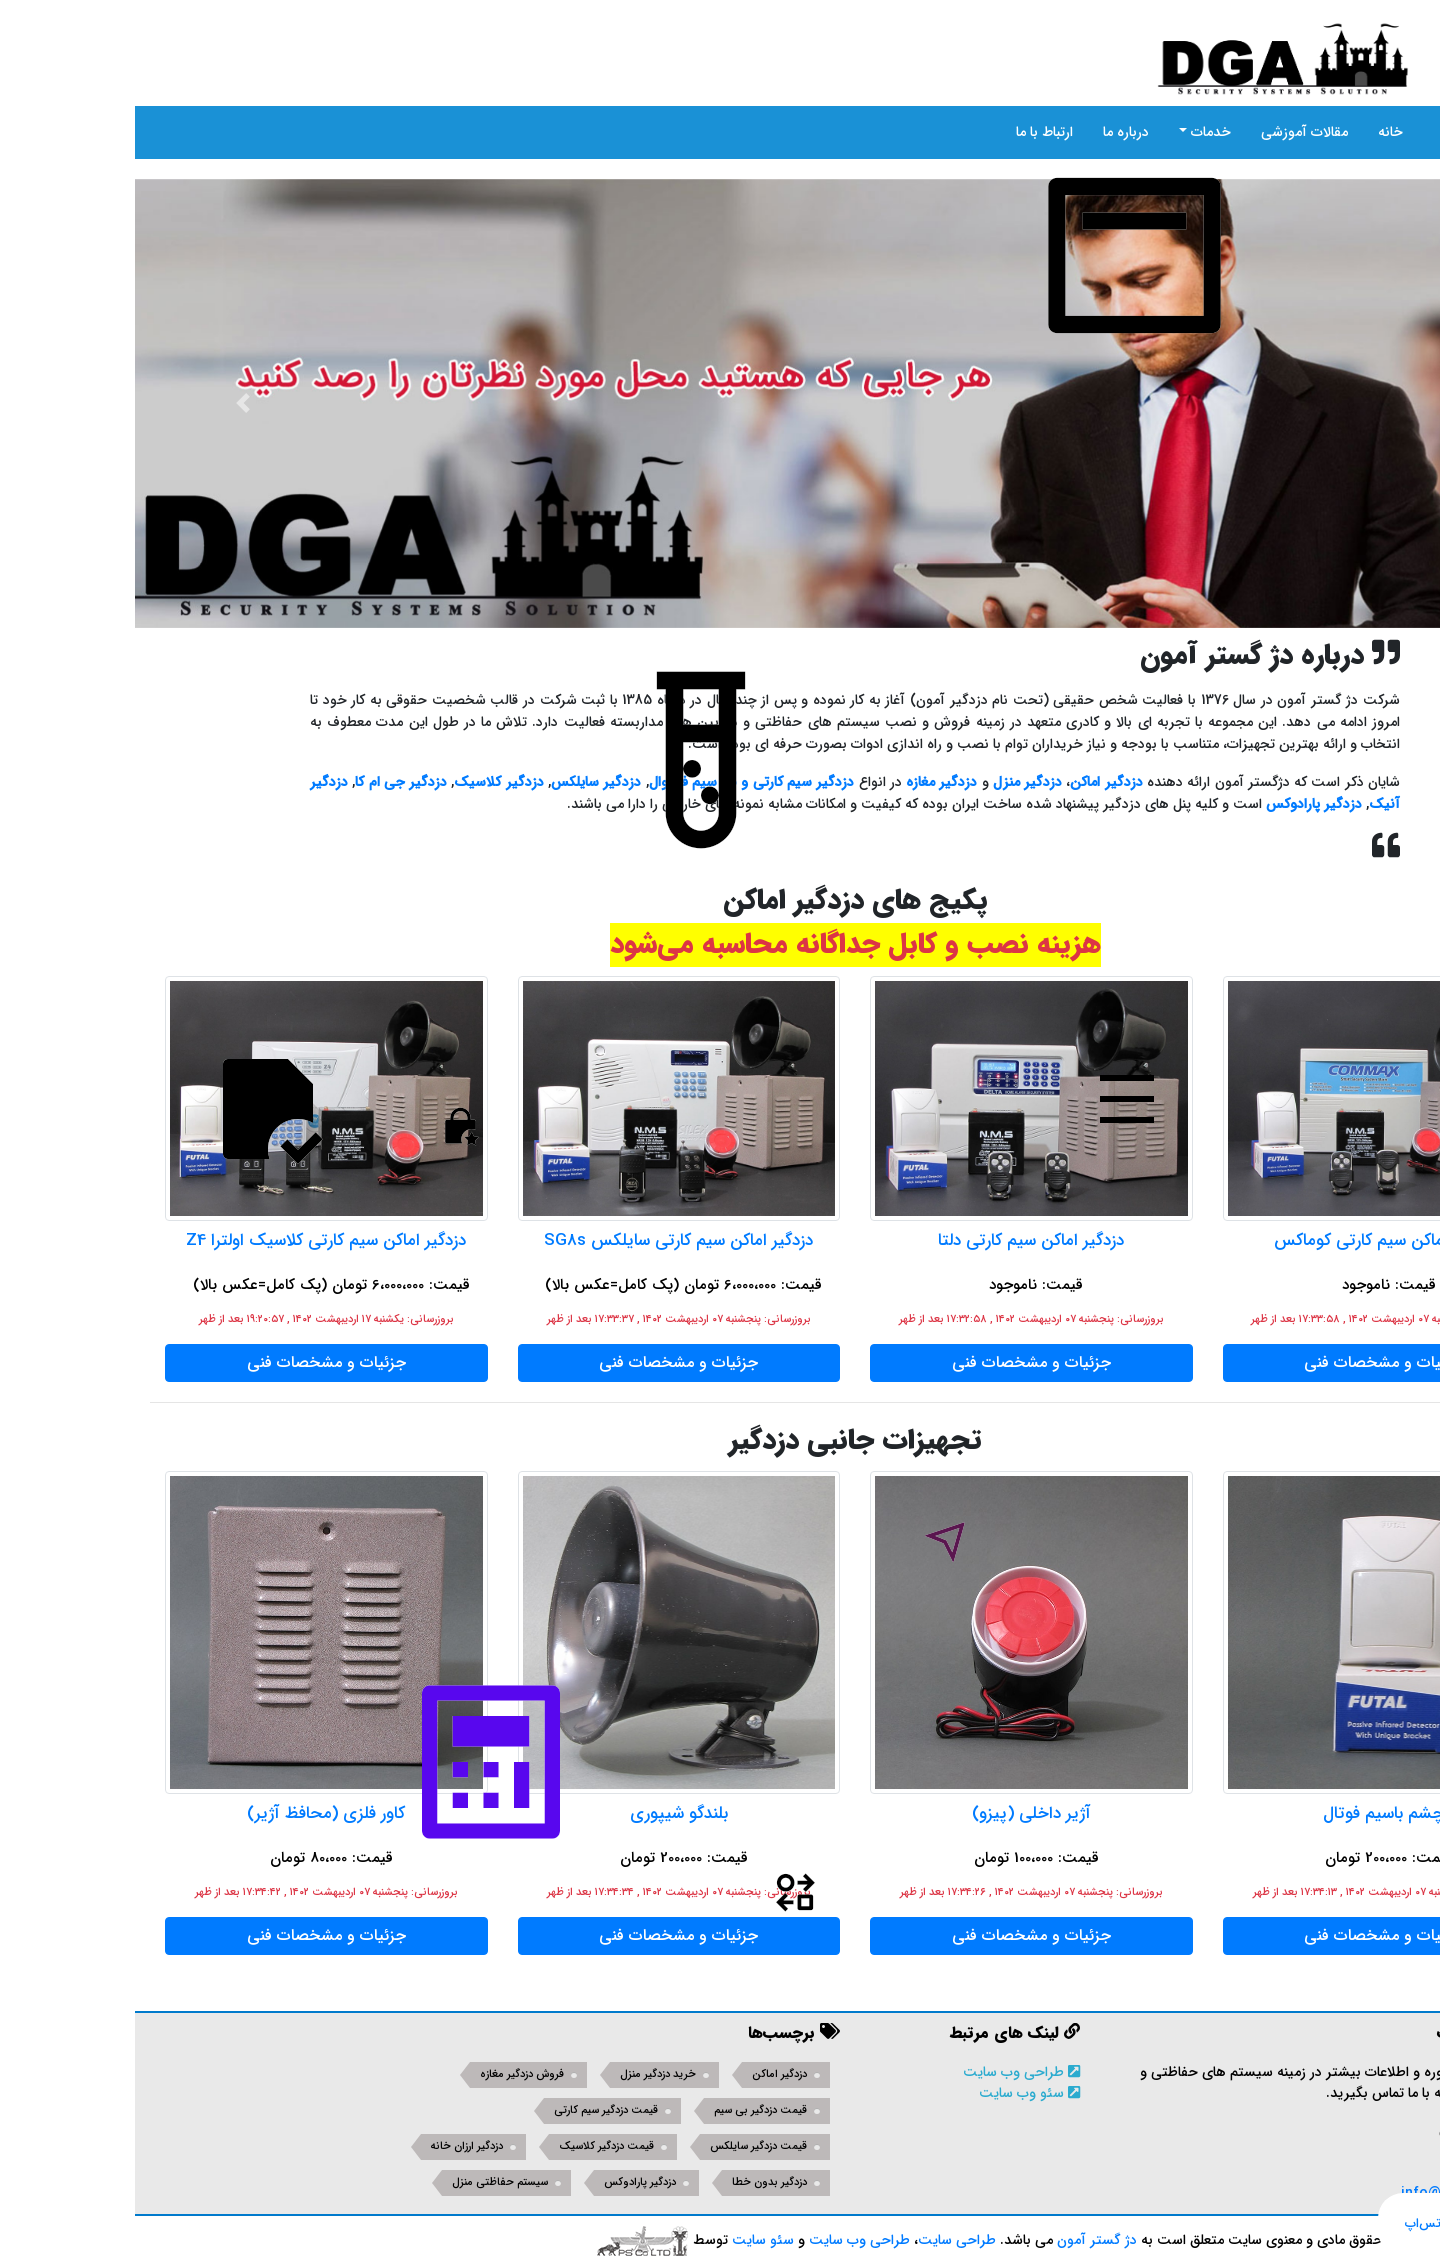 The image size is (1440, 2256). What do you see at coordinates (491, 1762) in the screenshot?
I see `open calculator app` at bounding box center [491, 1762].